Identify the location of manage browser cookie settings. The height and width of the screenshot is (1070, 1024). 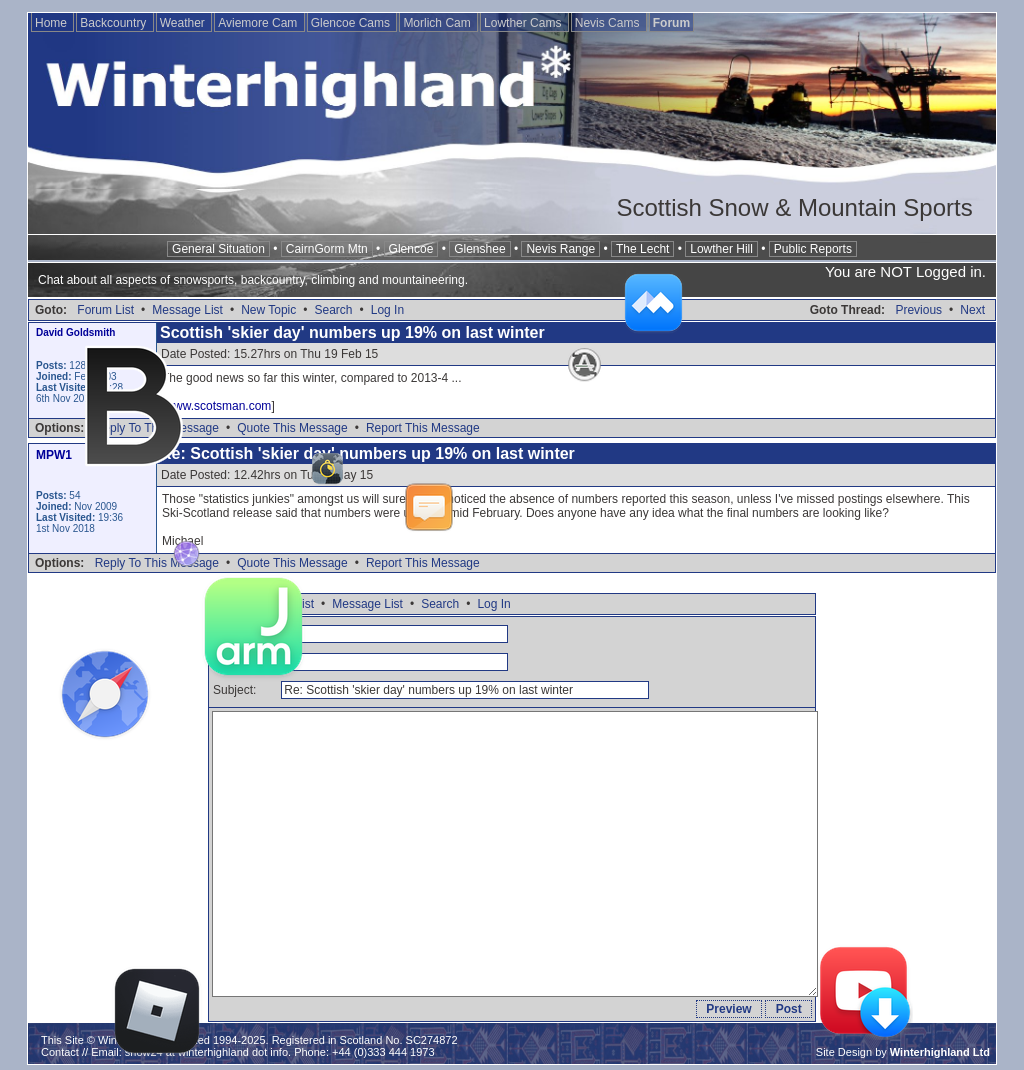
(327, 468).